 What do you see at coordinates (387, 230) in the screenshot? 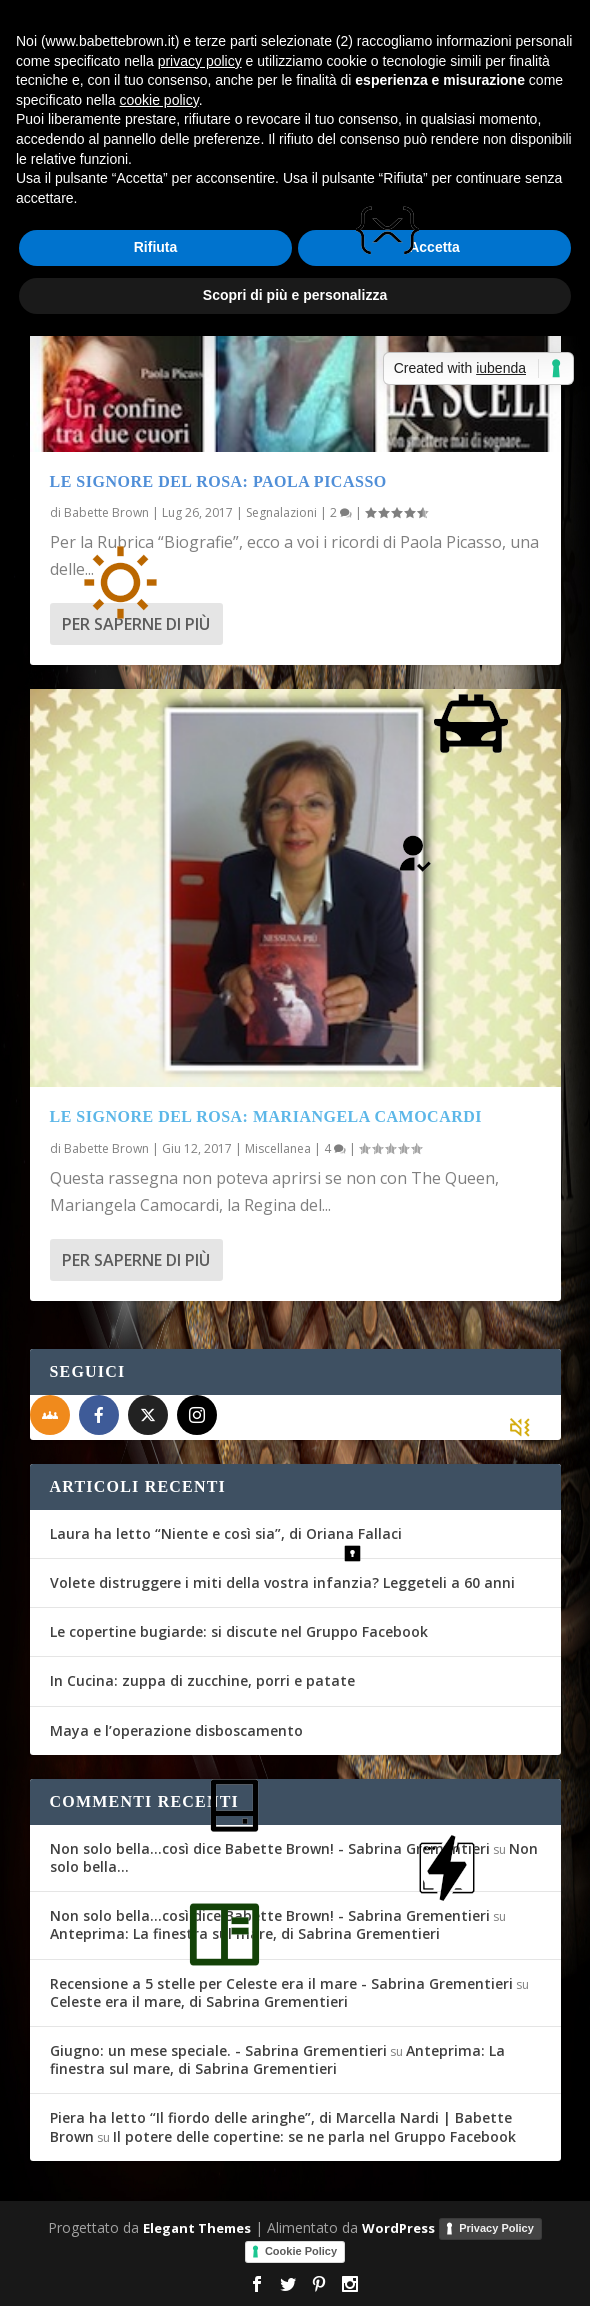
I see `XRP cryptocurrency logo` at bounding box center [387, 230].